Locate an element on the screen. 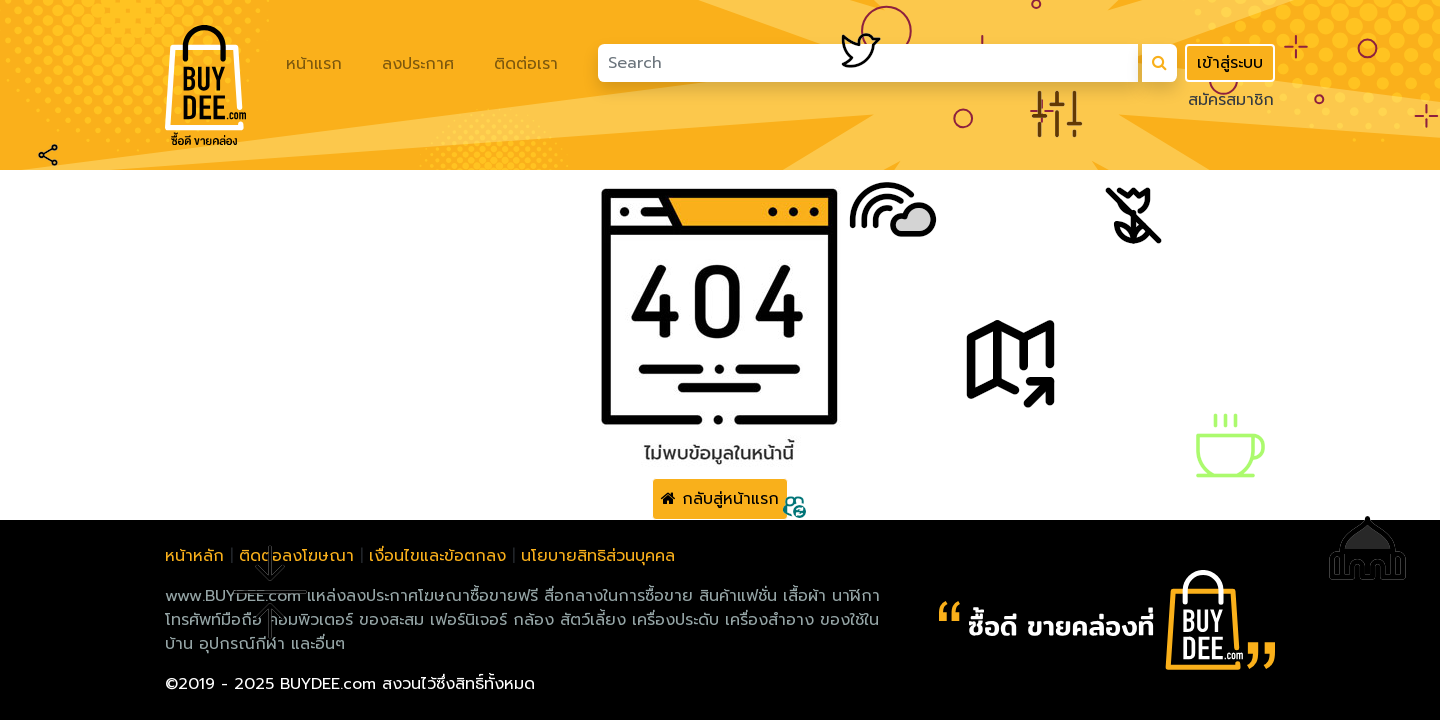 The image size is (1440, 720). share content with others is located at coordinates (48, 155).